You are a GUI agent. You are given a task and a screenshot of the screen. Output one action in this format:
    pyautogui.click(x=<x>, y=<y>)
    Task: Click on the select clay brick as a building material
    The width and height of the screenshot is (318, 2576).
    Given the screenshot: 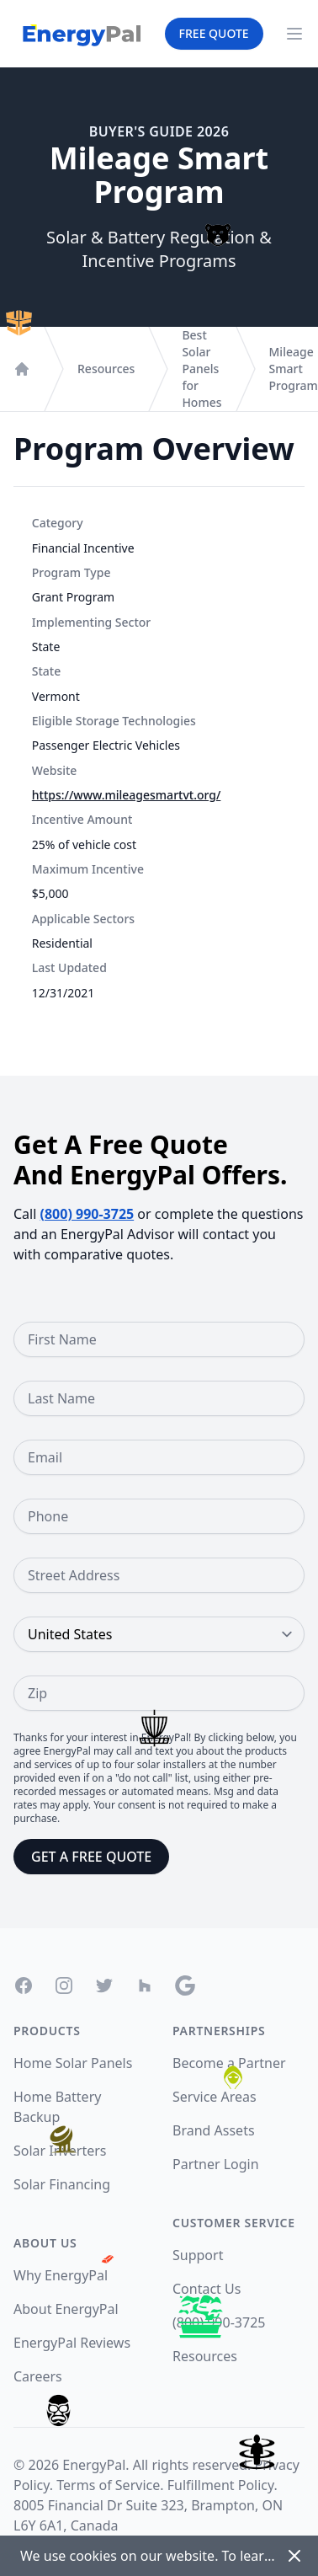 What is the action you would take?
    pyautogui.click(x=108, y=2259)
    